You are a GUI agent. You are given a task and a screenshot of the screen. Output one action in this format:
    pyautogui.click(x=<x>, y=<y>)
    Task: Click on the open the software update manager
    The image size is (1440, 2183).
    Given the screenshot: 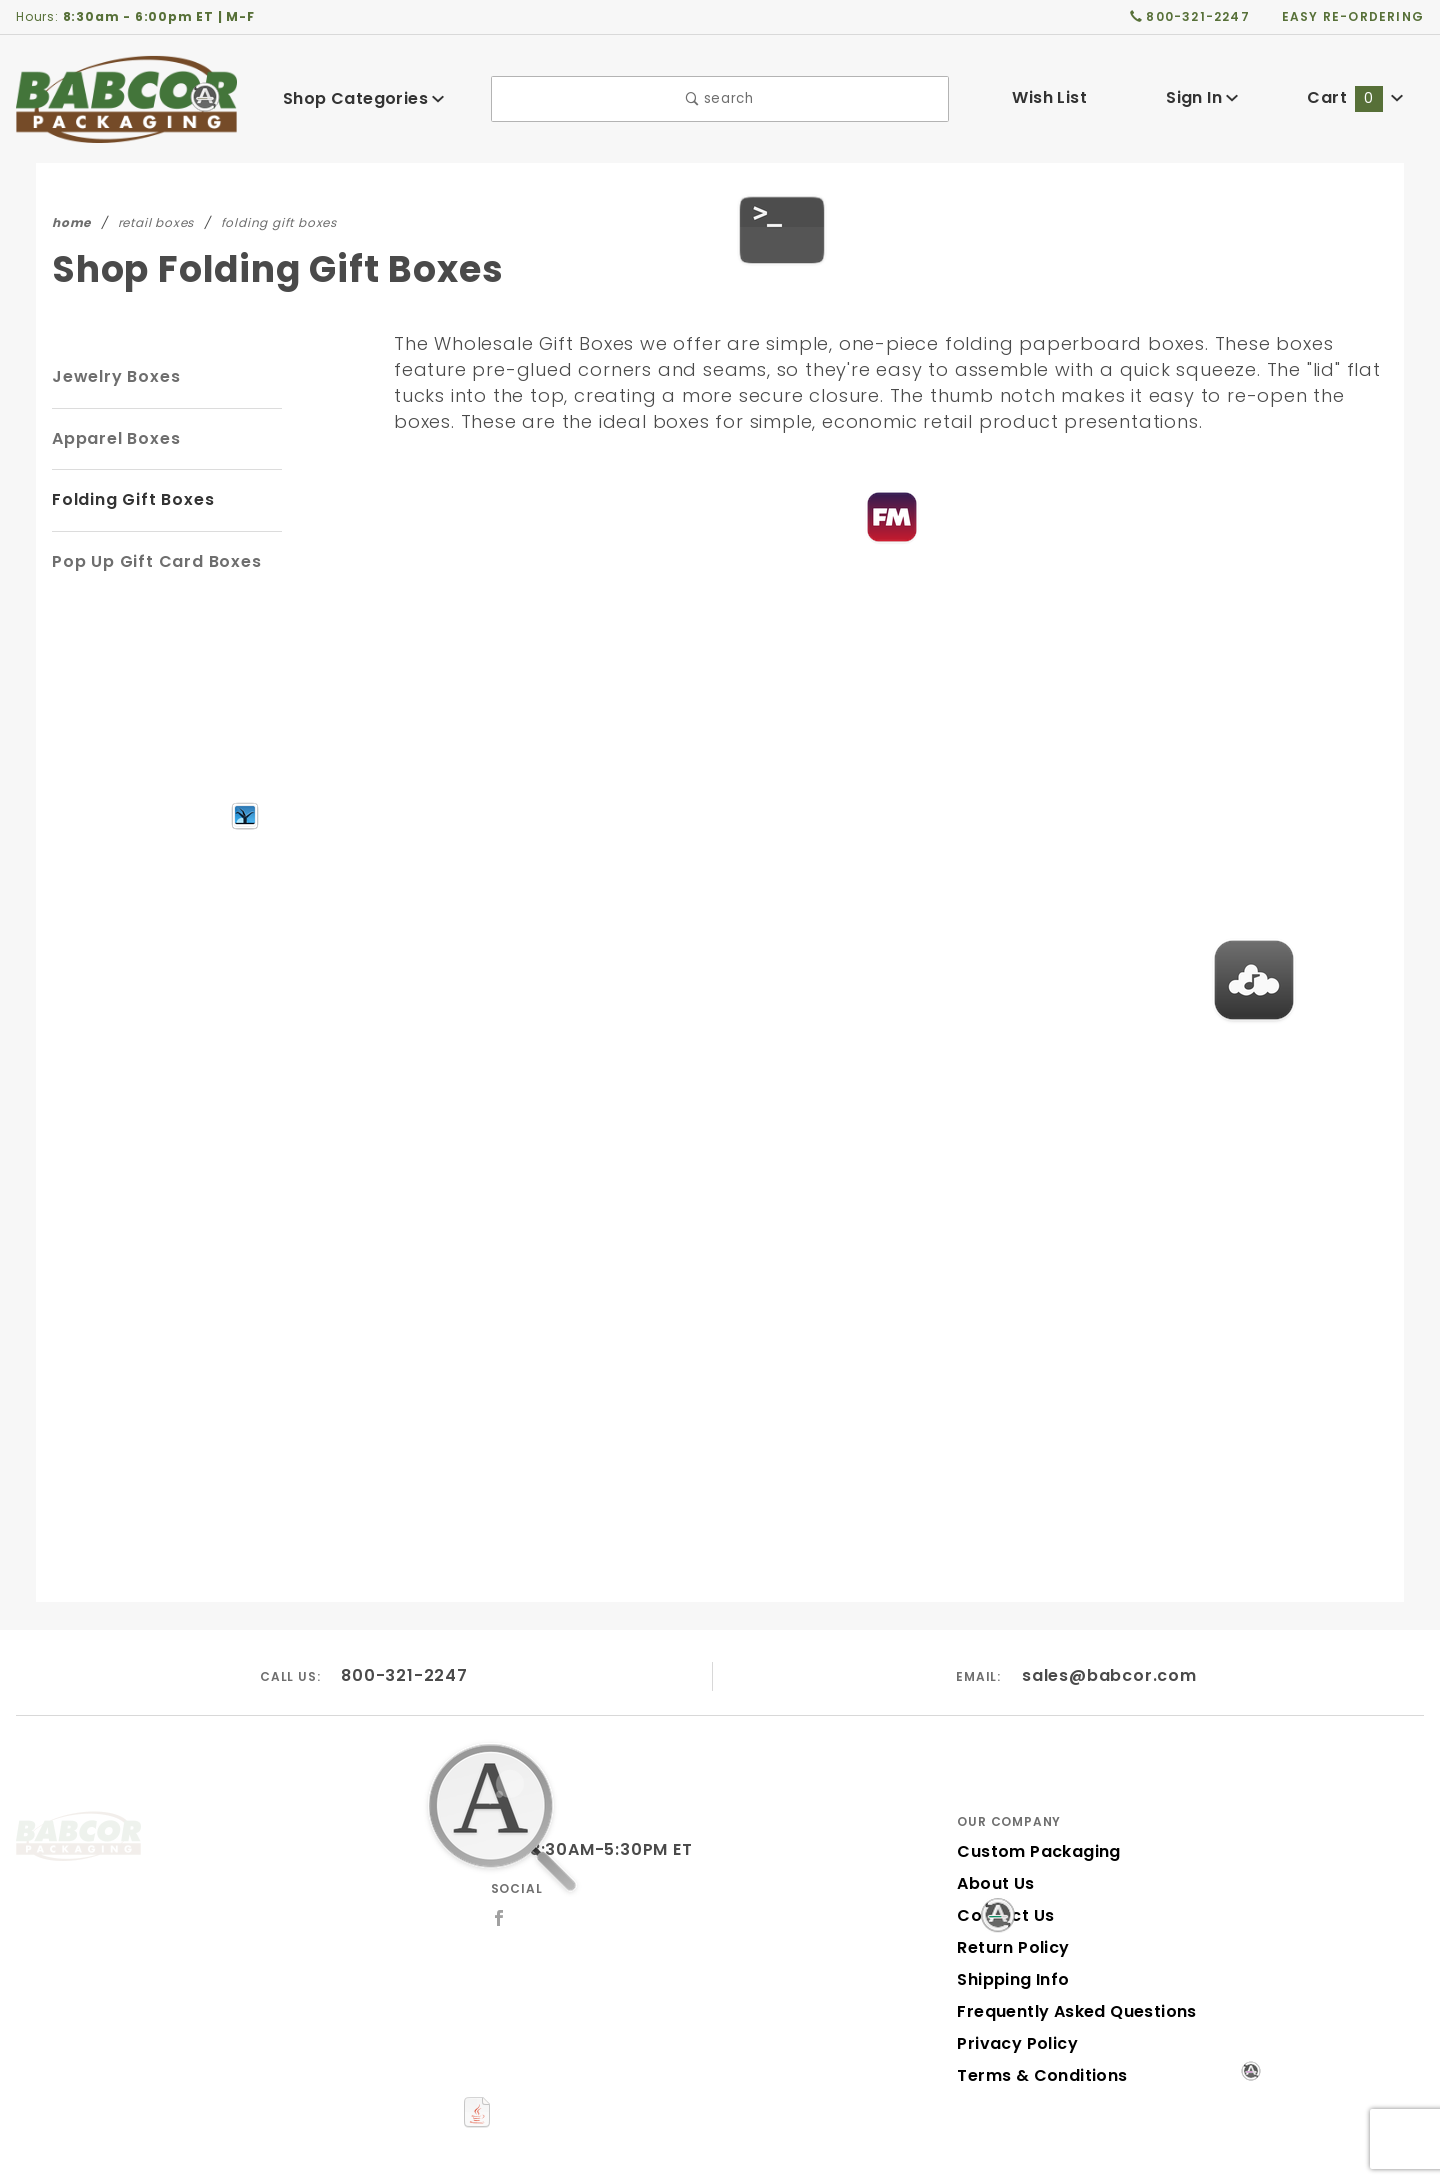 What is the action you would take?
    pyautogui.click(x=998, y=1915)
    